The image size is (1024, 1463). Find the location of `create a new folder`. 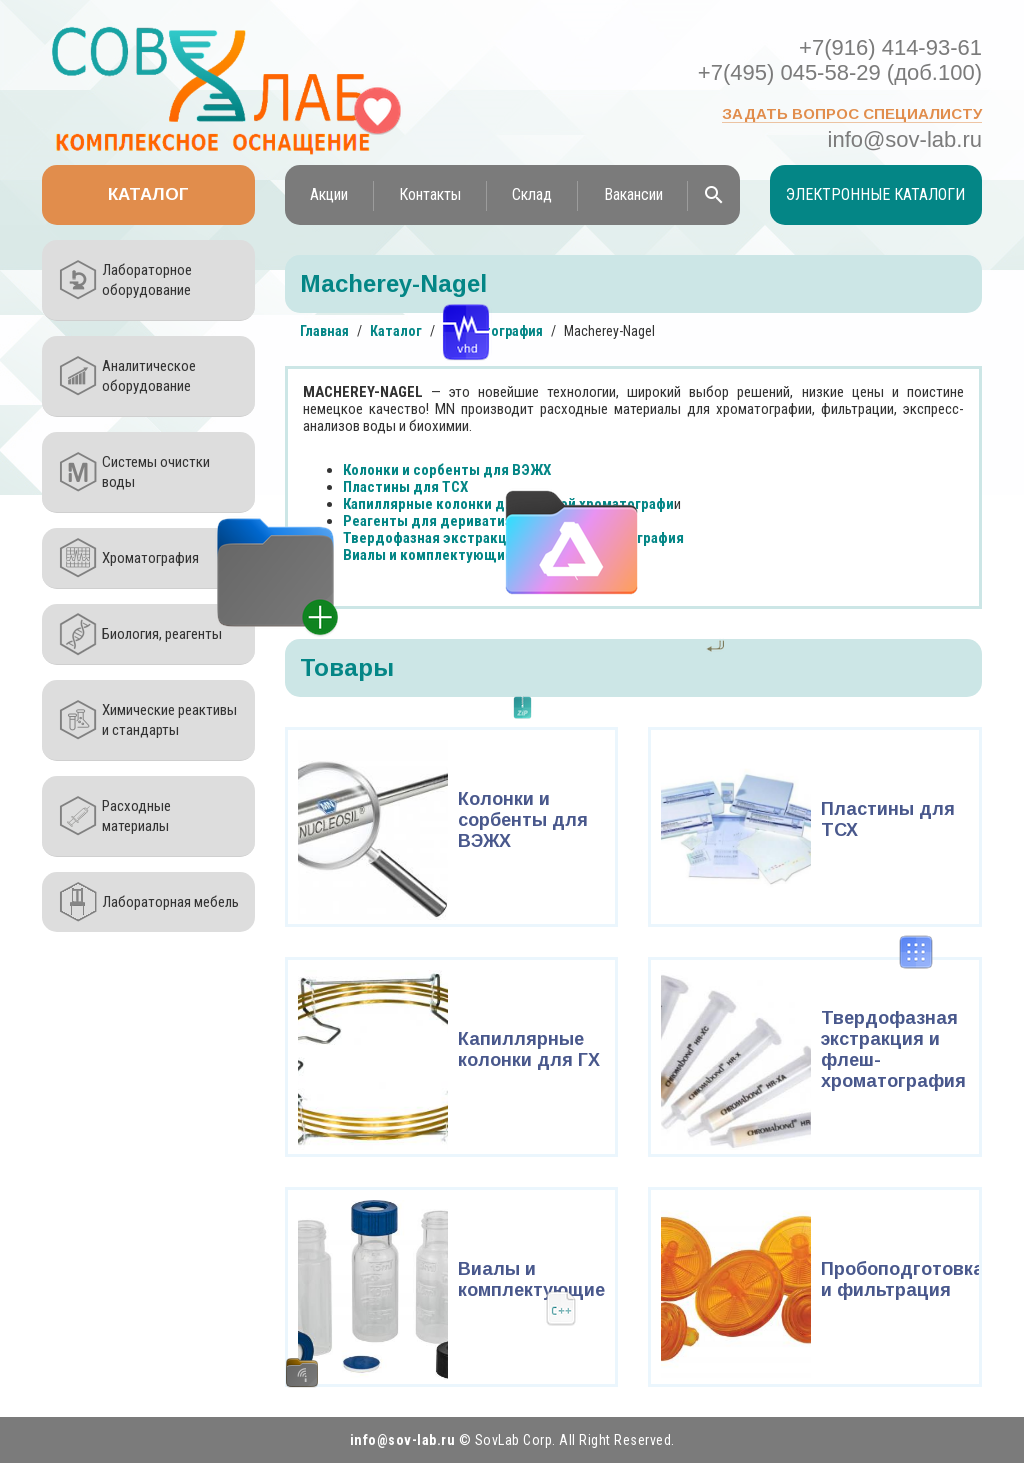

create a new folder is located at coordinates (275, 572).